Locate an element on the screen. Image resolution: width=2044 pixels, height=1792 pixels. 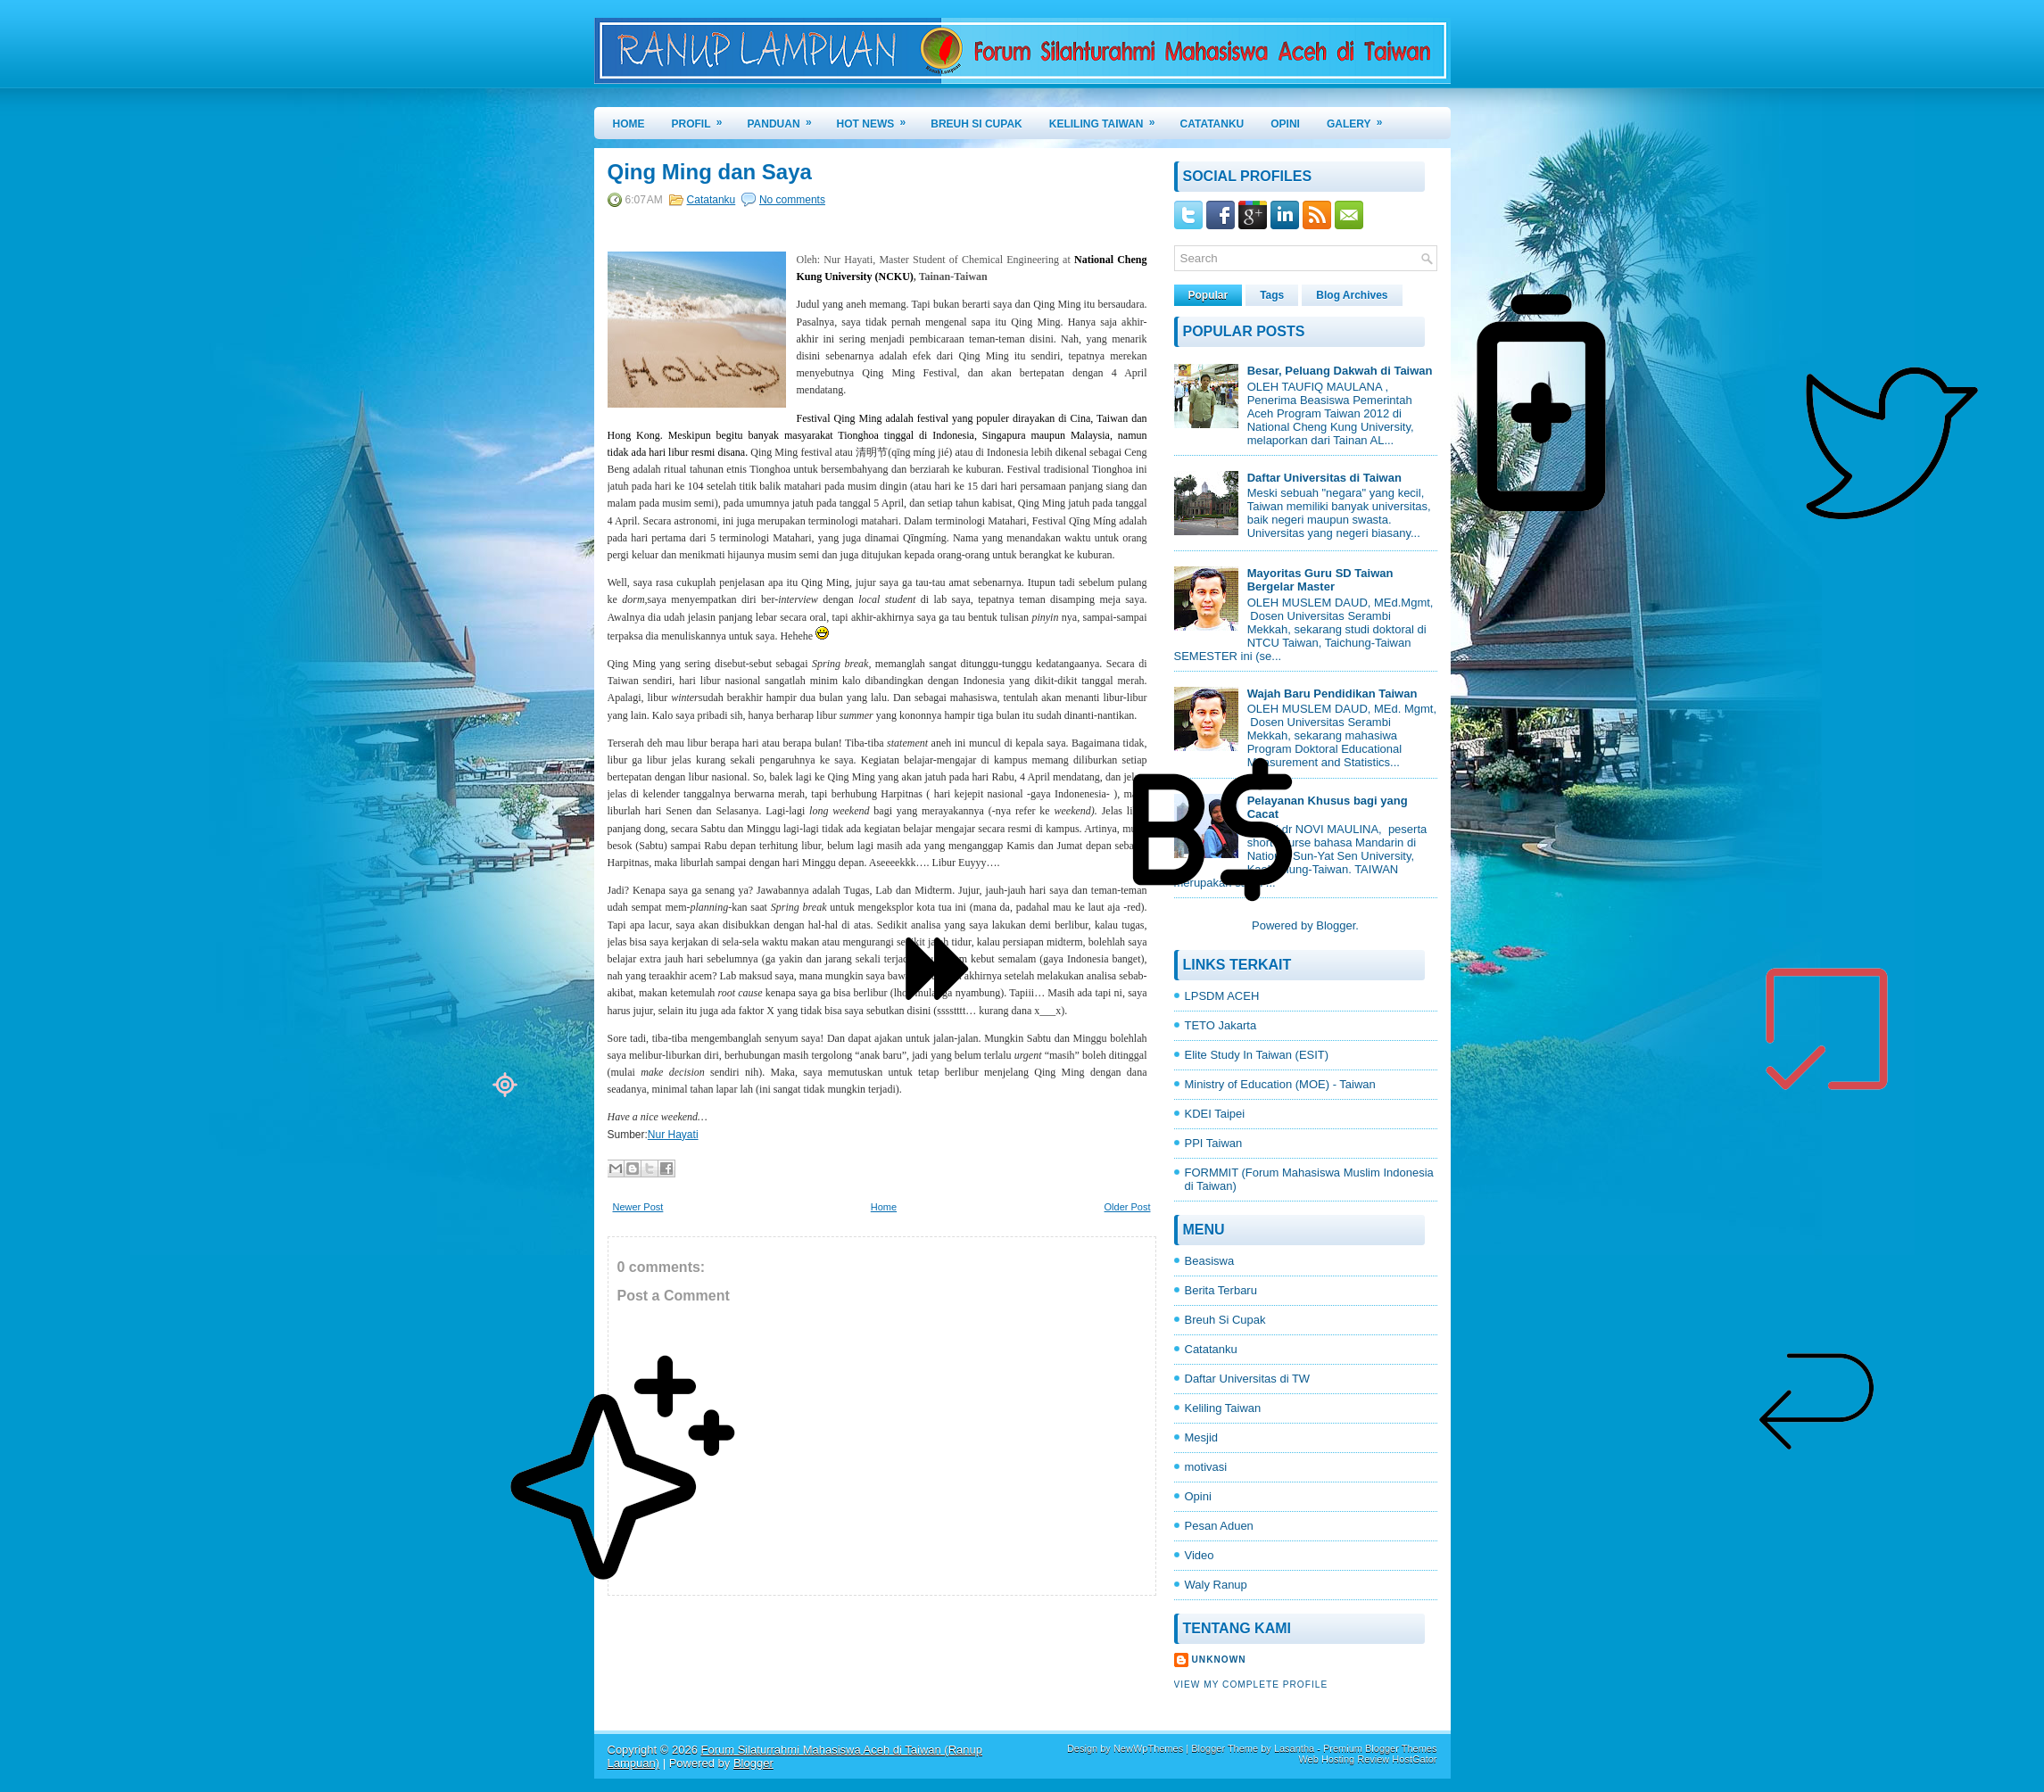
skip forward or fast forward is located at coordinates (934, 969).